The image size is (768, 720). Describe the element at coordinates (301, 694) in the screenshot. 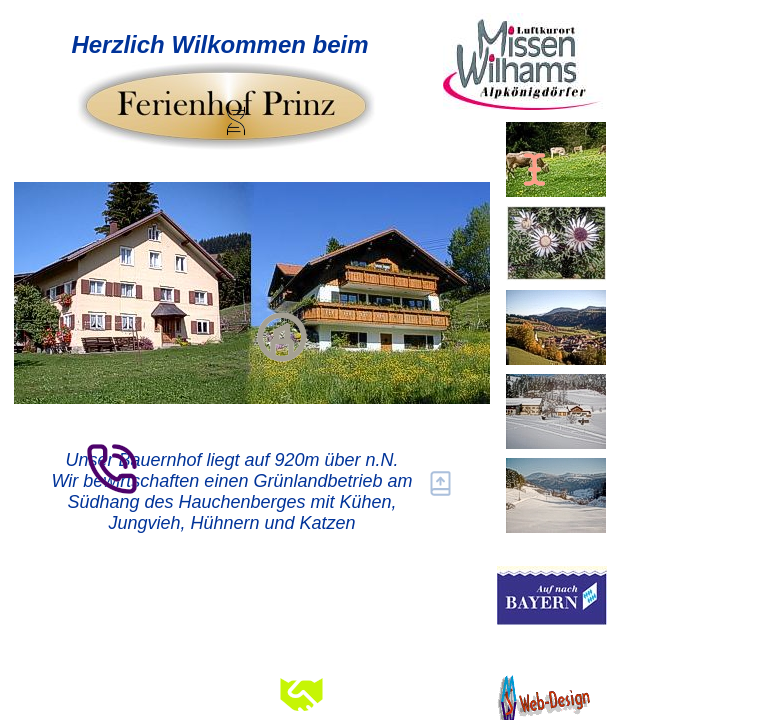

I see `indicates a partnership or collaboration` at that location.